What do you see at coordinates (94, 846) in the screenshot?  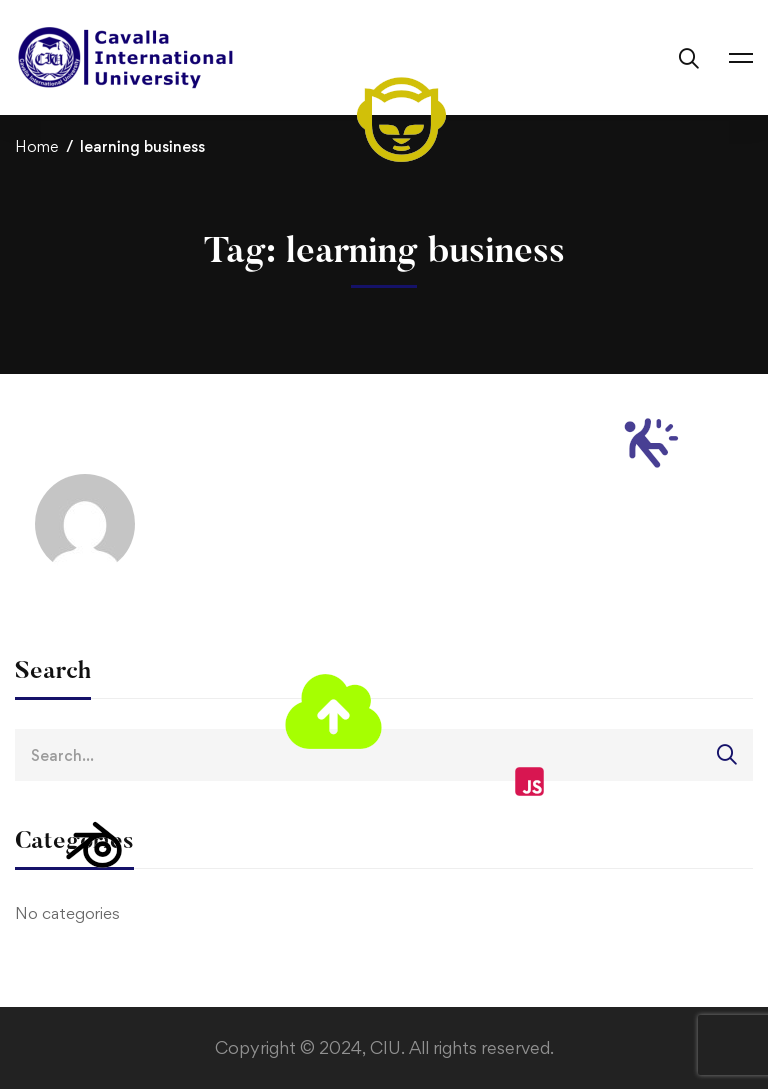 I see `open Blender 3D modeling software` at bounding box center [94, 846].